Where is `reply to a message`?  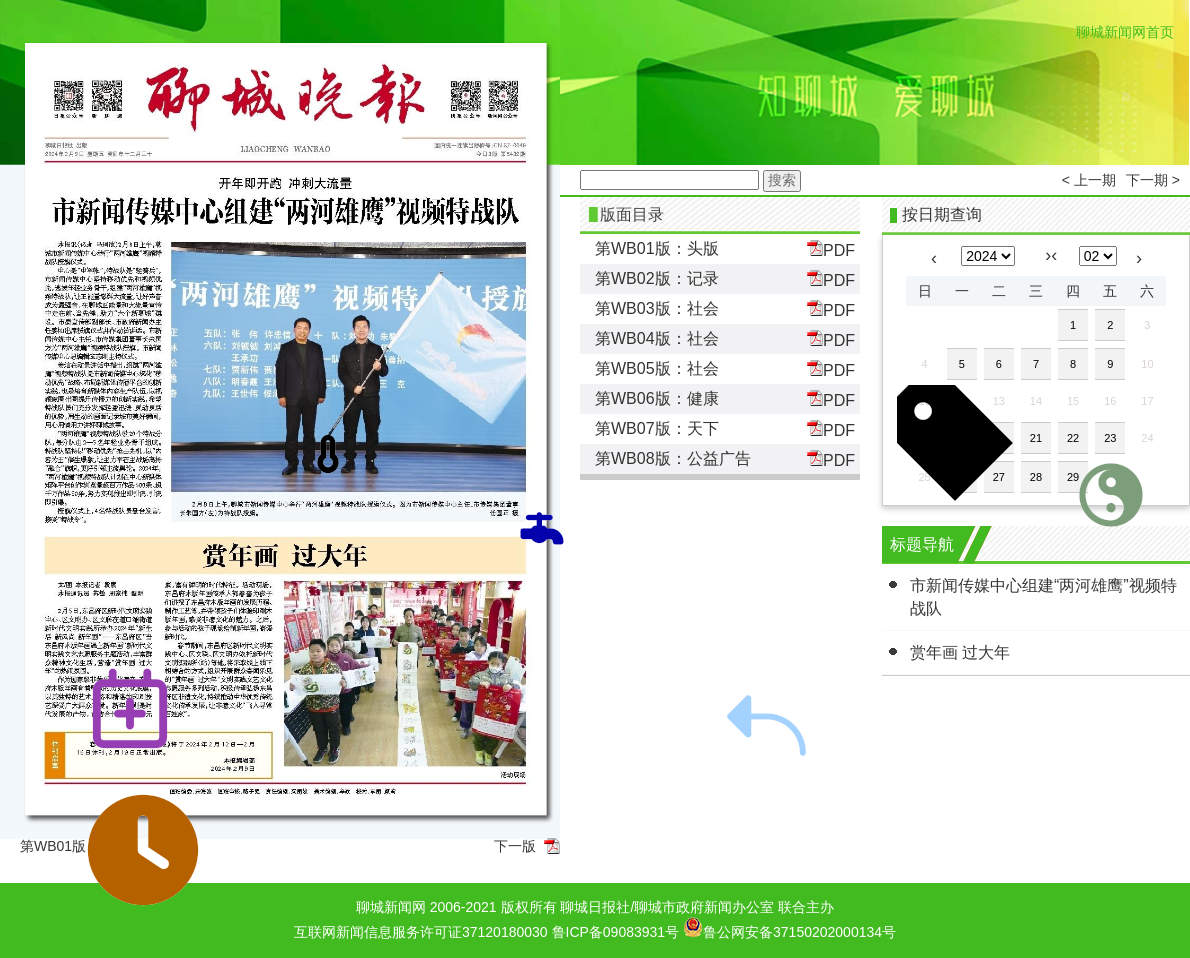 reply to a message is located at coordinates (766, 725).